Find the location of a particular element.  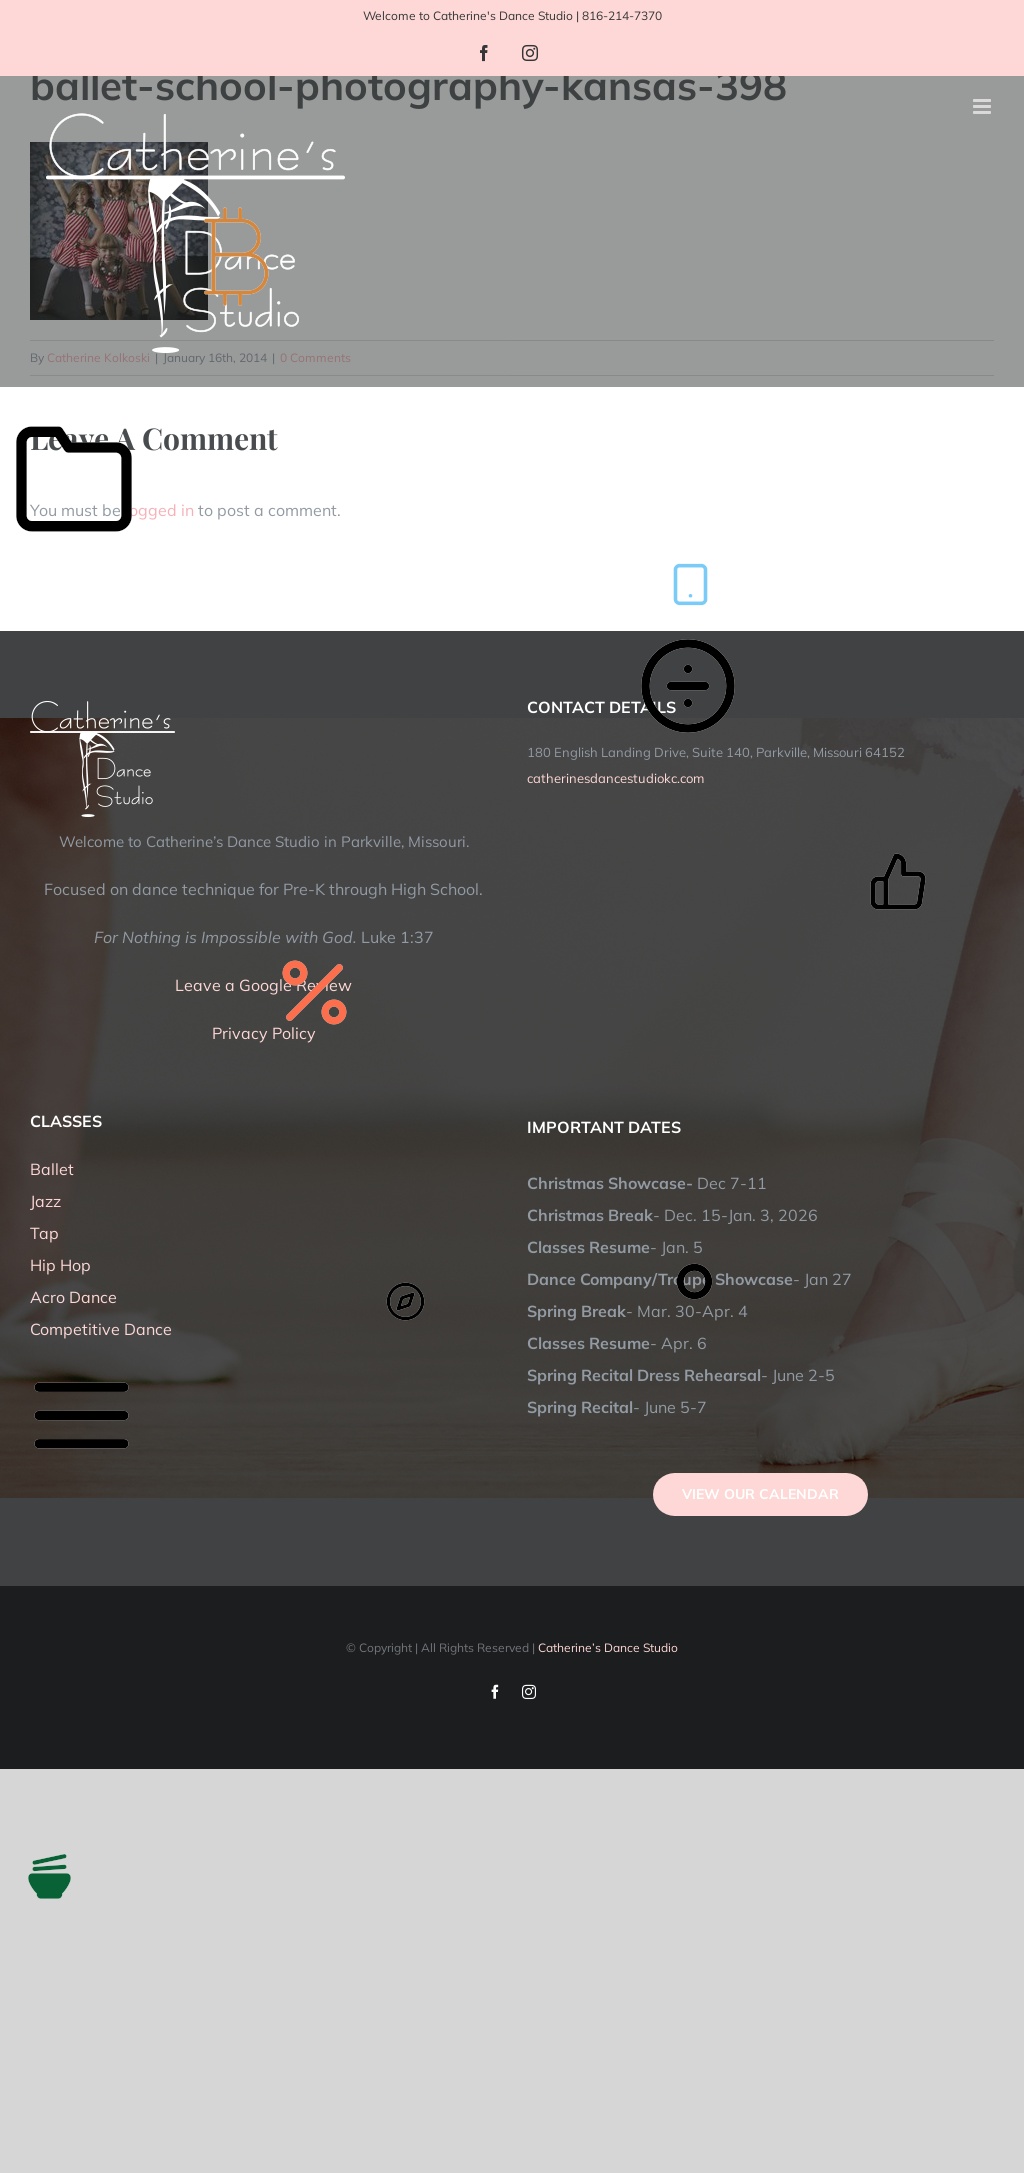

view or apply a discount is located at coordinates (314, 992).